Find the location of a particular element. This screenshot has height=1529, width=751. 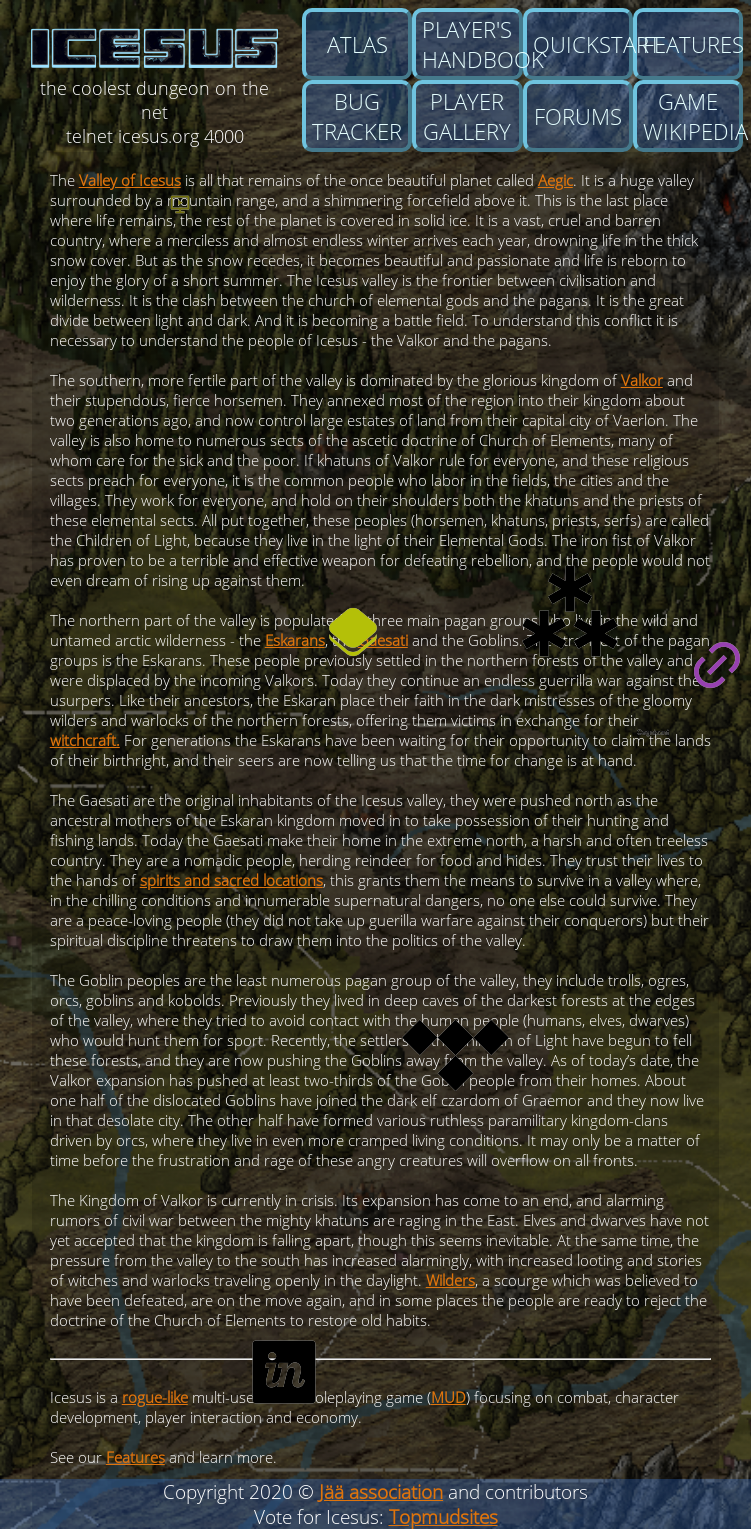

open tidal music streaming app is located at coordinates (455, 1054).